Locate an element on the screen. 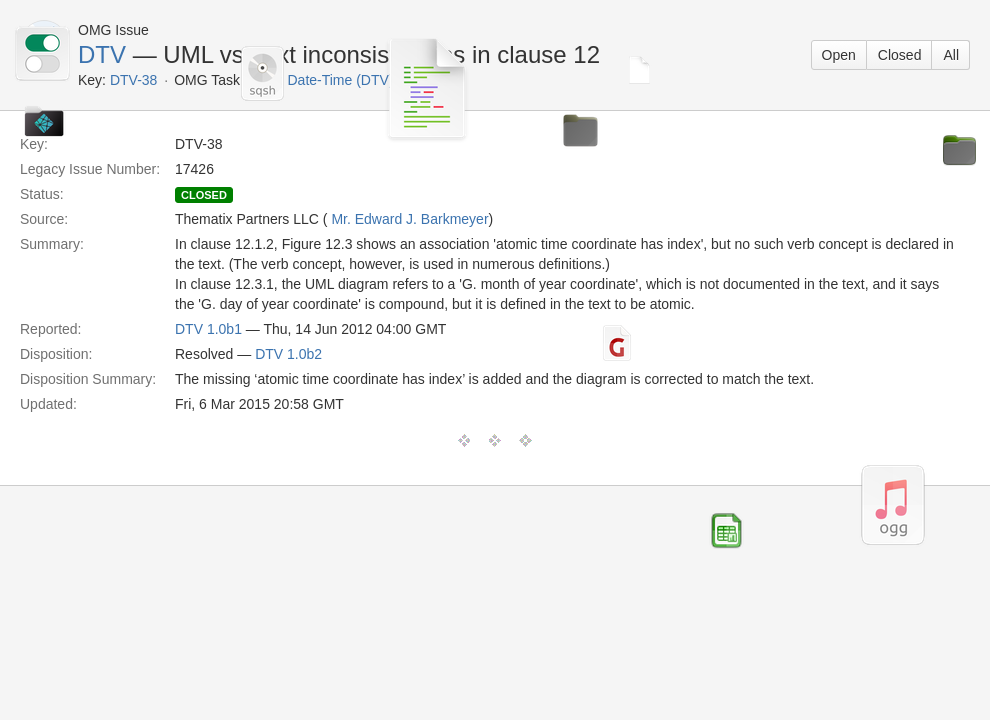  a generic file or document is located at coordinates (639, 70).